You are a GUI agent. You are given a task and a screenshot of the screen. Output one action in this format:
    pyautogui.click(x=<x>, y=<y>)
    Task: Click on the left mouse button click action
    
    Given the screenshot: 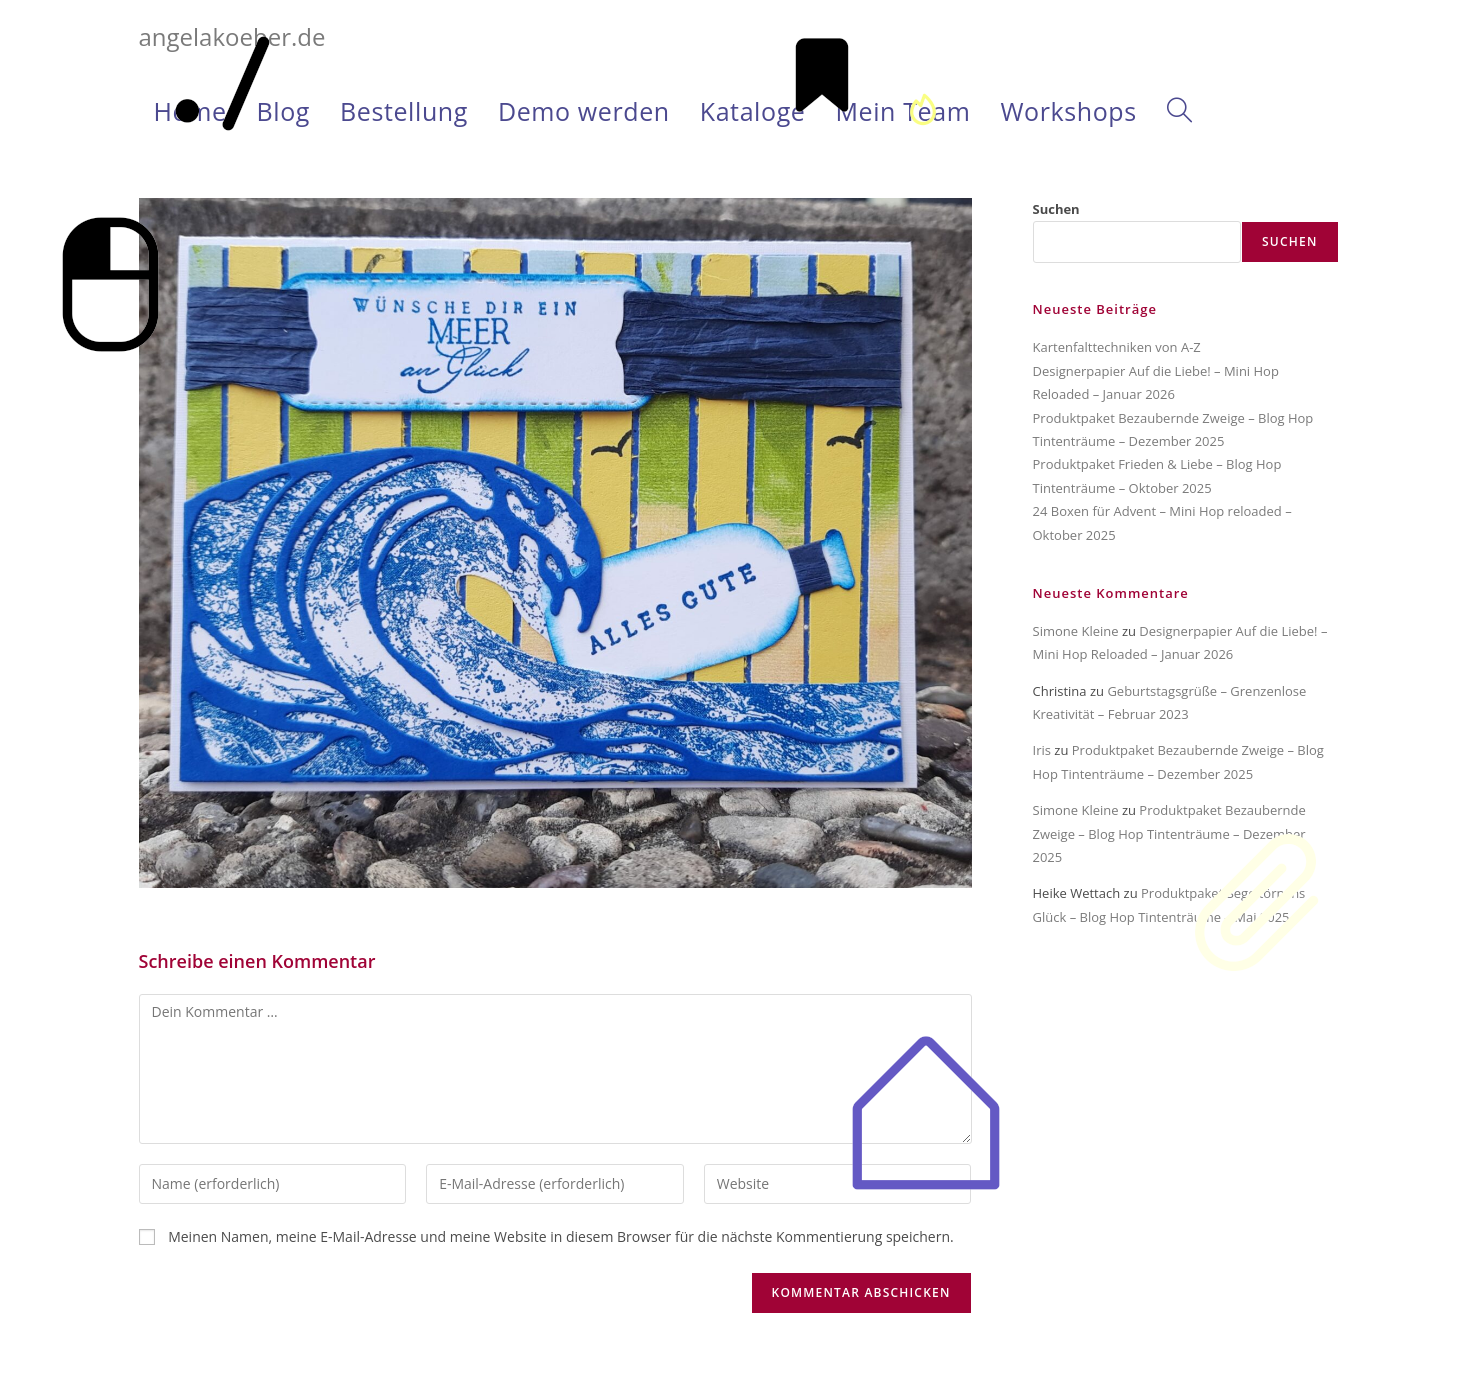 What is the action you would take?
    pyautogui.click(x=110, y=284)
    